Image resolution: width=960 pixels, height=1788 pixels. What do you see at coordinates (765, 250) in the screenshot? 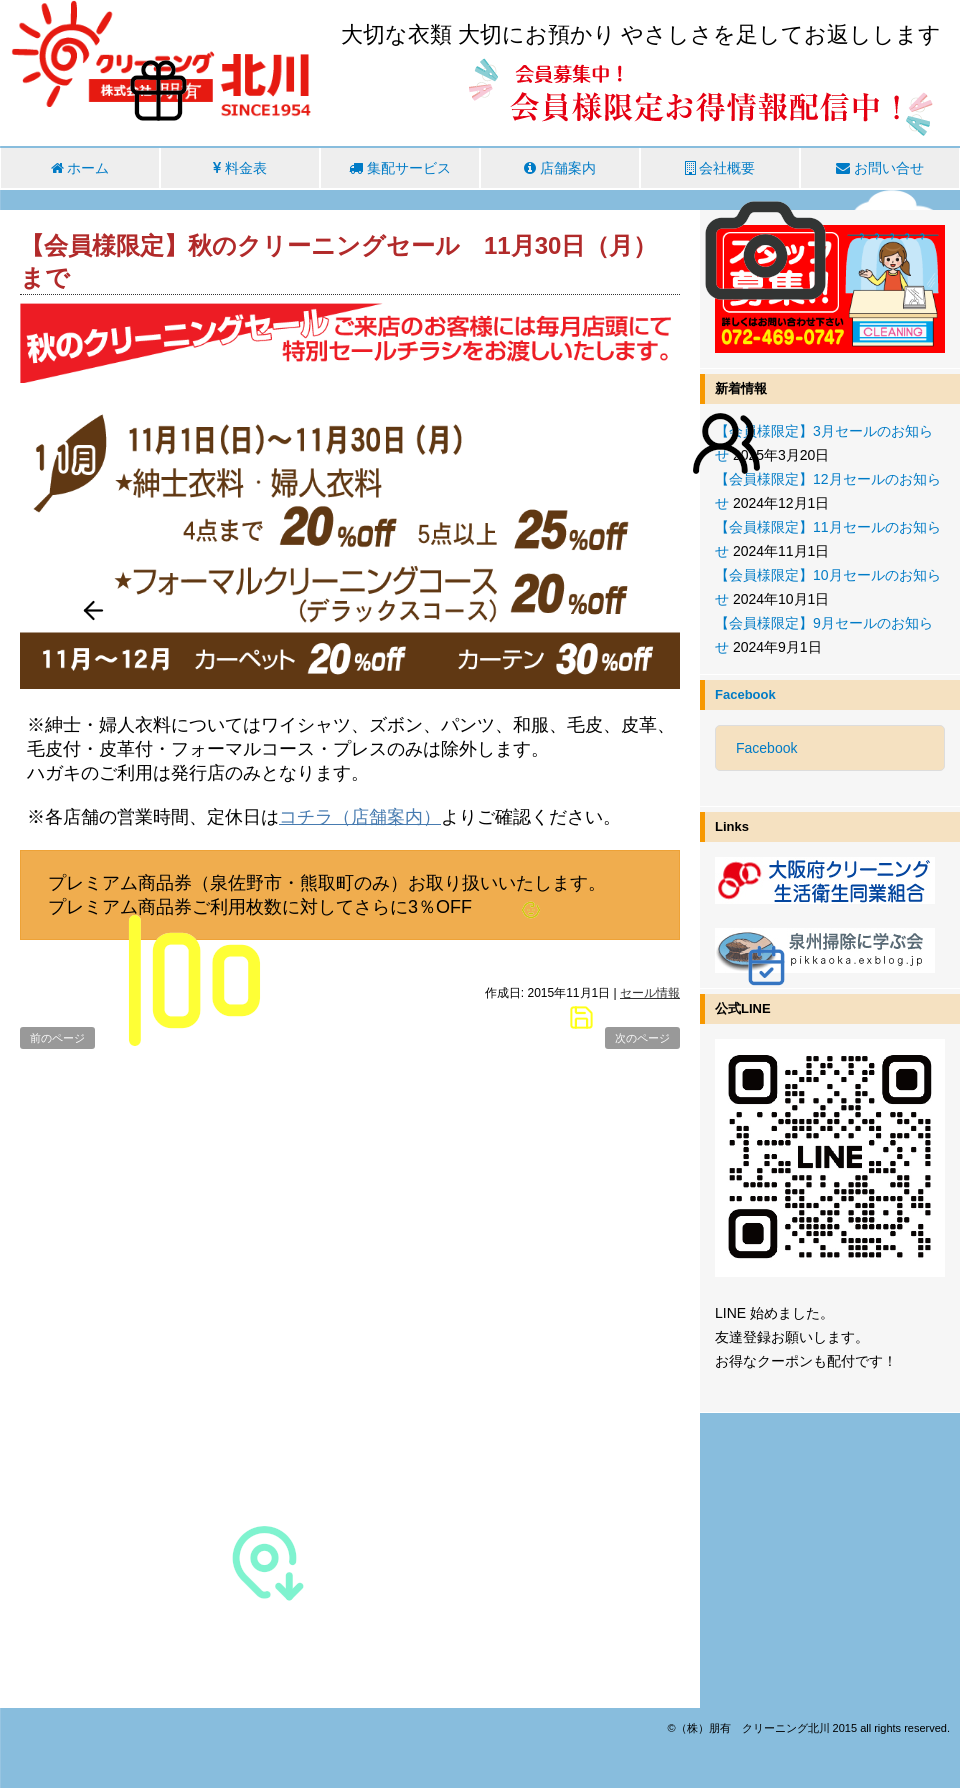
I see `take a photo` at bounding box center [765, 250].